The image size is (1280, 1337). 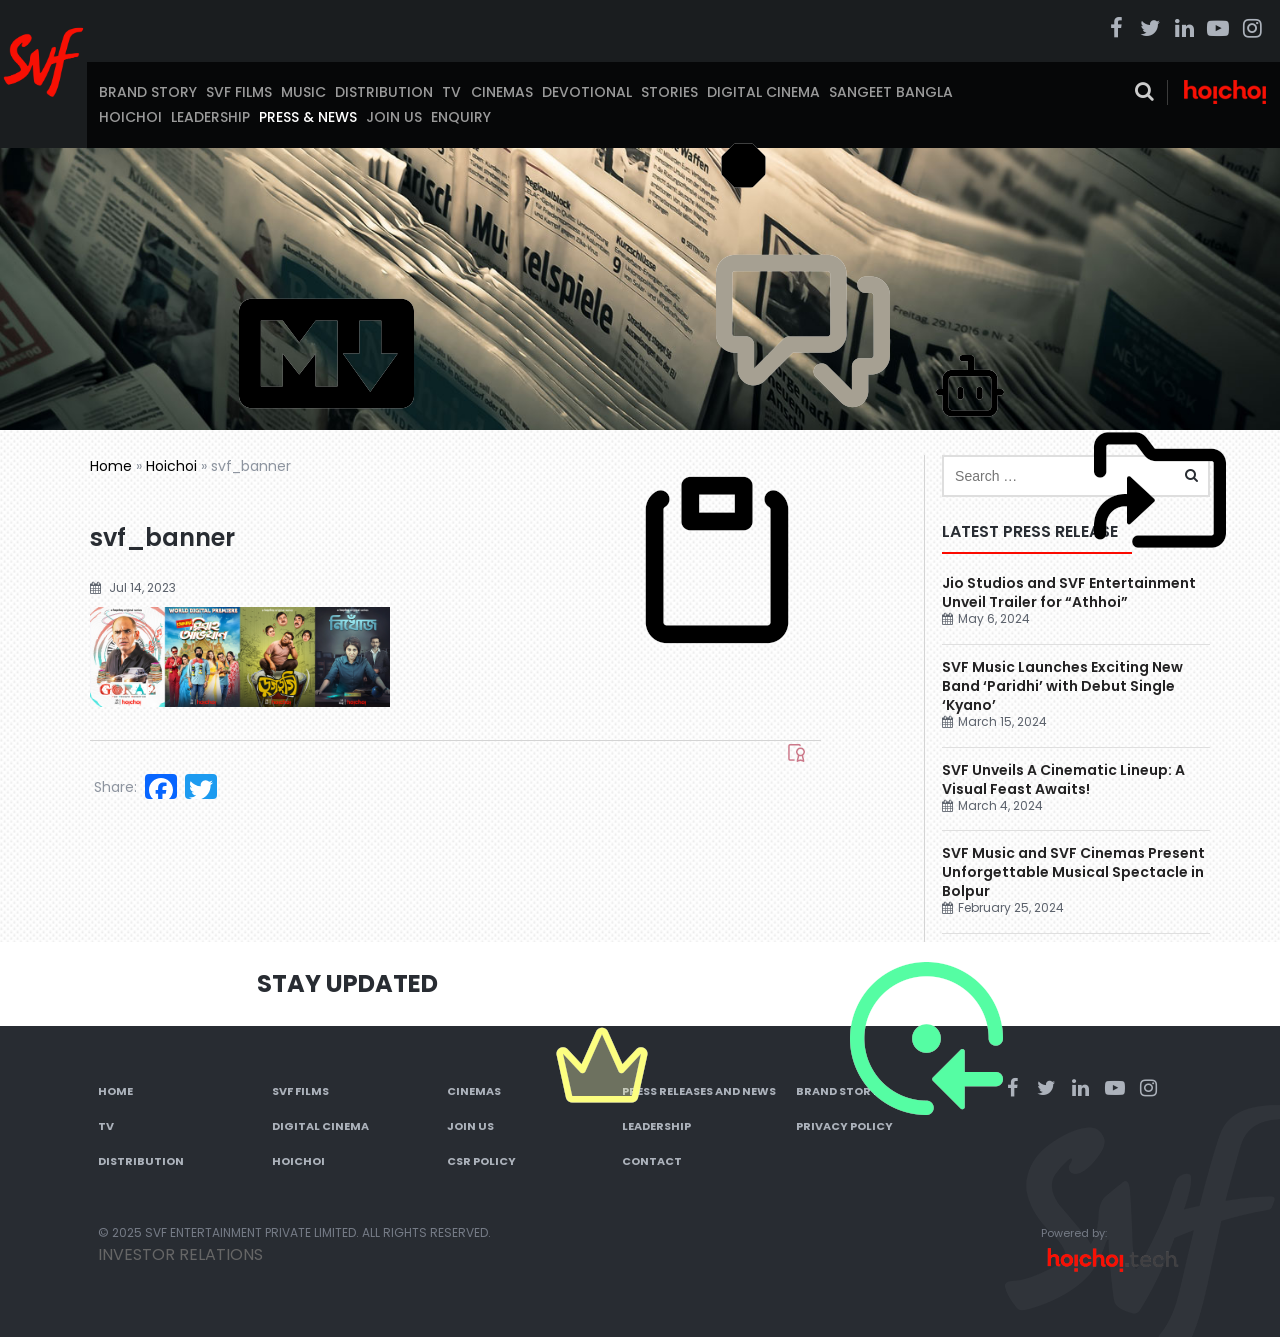 I want to click on view dependabot alerts and automated dependency updates, so click(x=970, y=389).